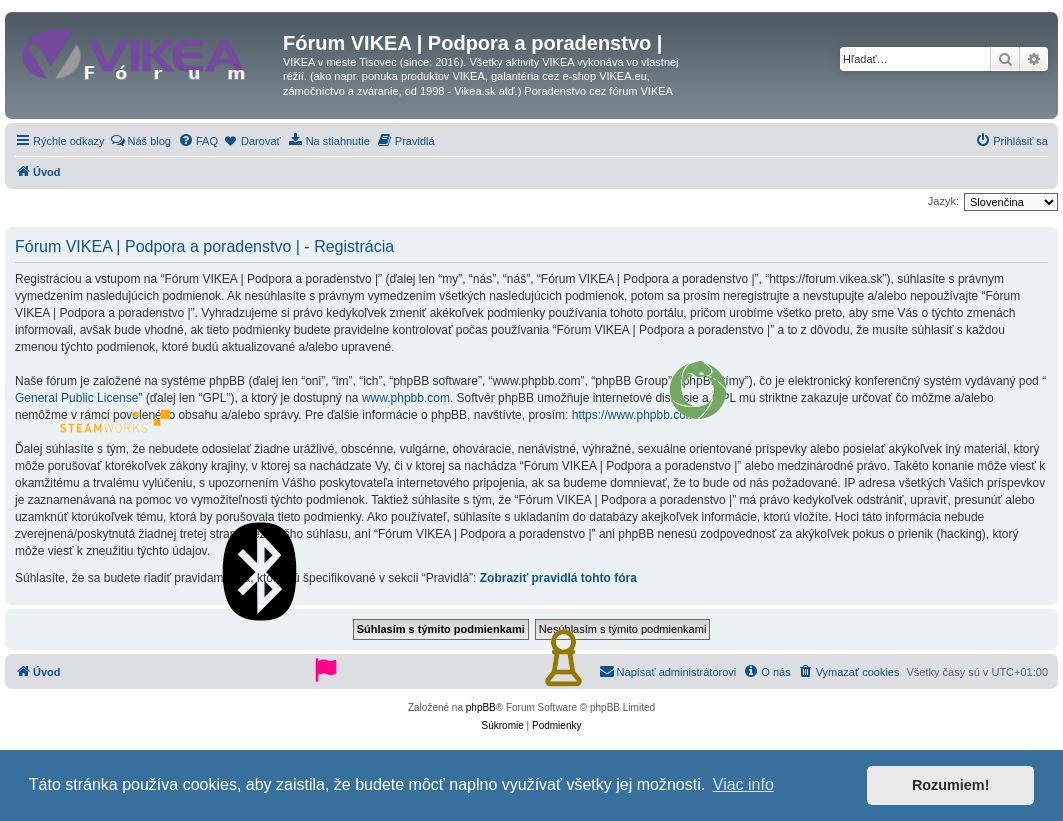  I want to click on play chess or access chess game, so click(563, 659).